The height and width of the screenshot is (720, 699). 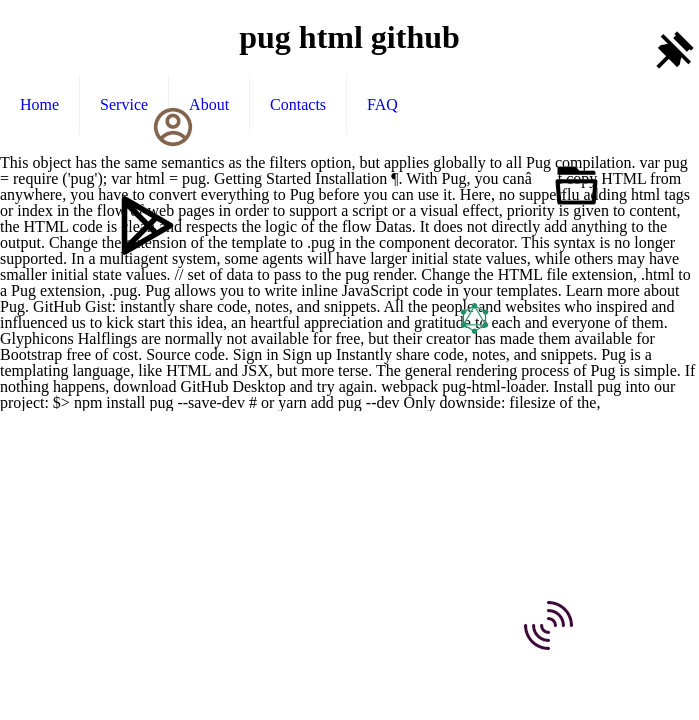 I want to click on open folder to view files, so click(x=576, y=185).